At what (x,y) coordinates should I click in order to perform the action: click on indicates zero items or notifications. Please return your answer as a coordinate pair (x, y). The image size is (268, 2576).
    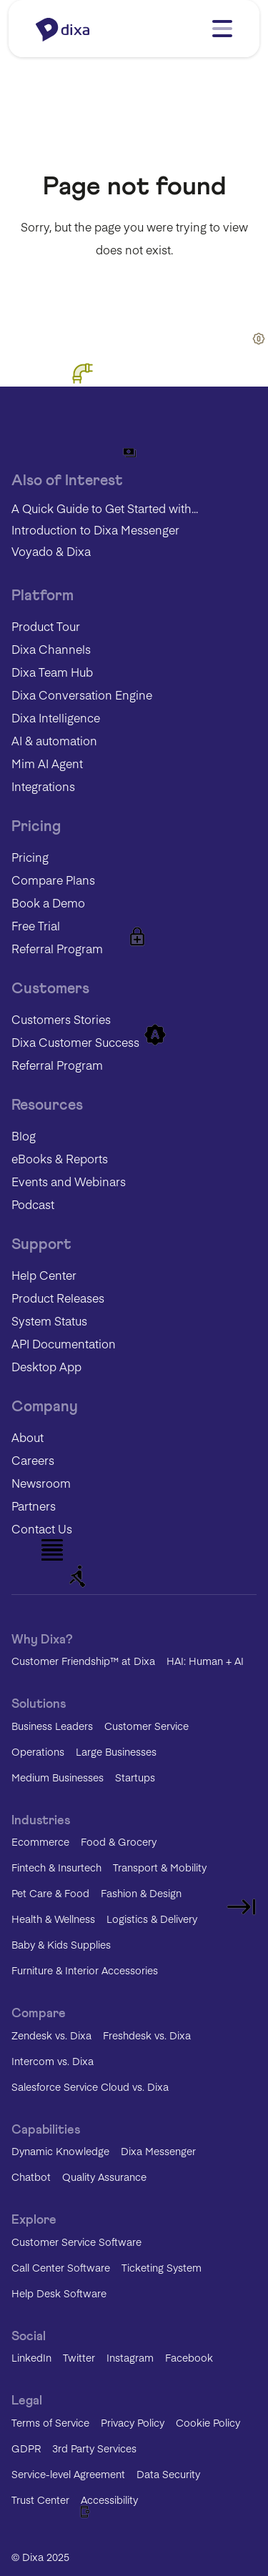
    Looking at the image, I should click on (259, 339).